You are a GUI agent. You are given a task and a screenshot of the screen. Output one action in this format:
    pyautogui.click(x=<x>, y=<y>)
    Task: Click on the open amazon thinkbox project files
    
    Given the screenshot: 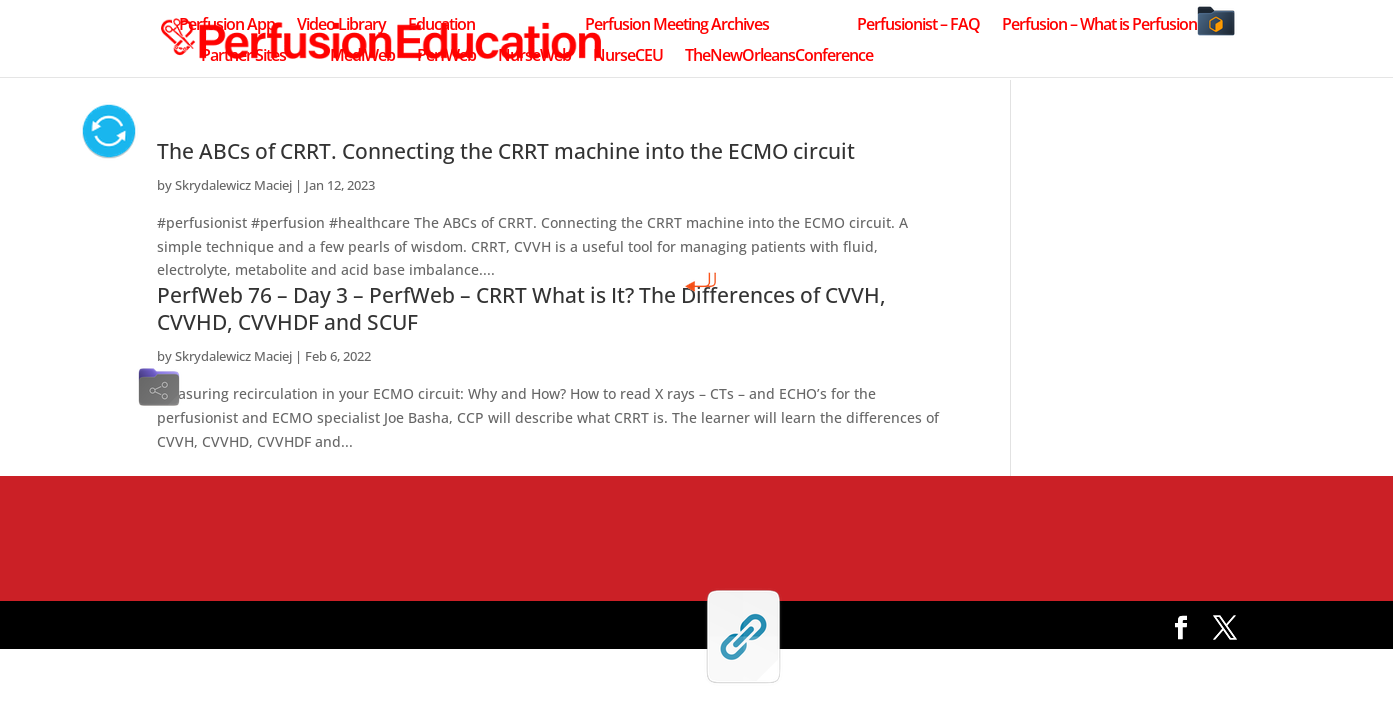 What is the action you would take?
    pyautogui.click(x=1216, y=22)
    